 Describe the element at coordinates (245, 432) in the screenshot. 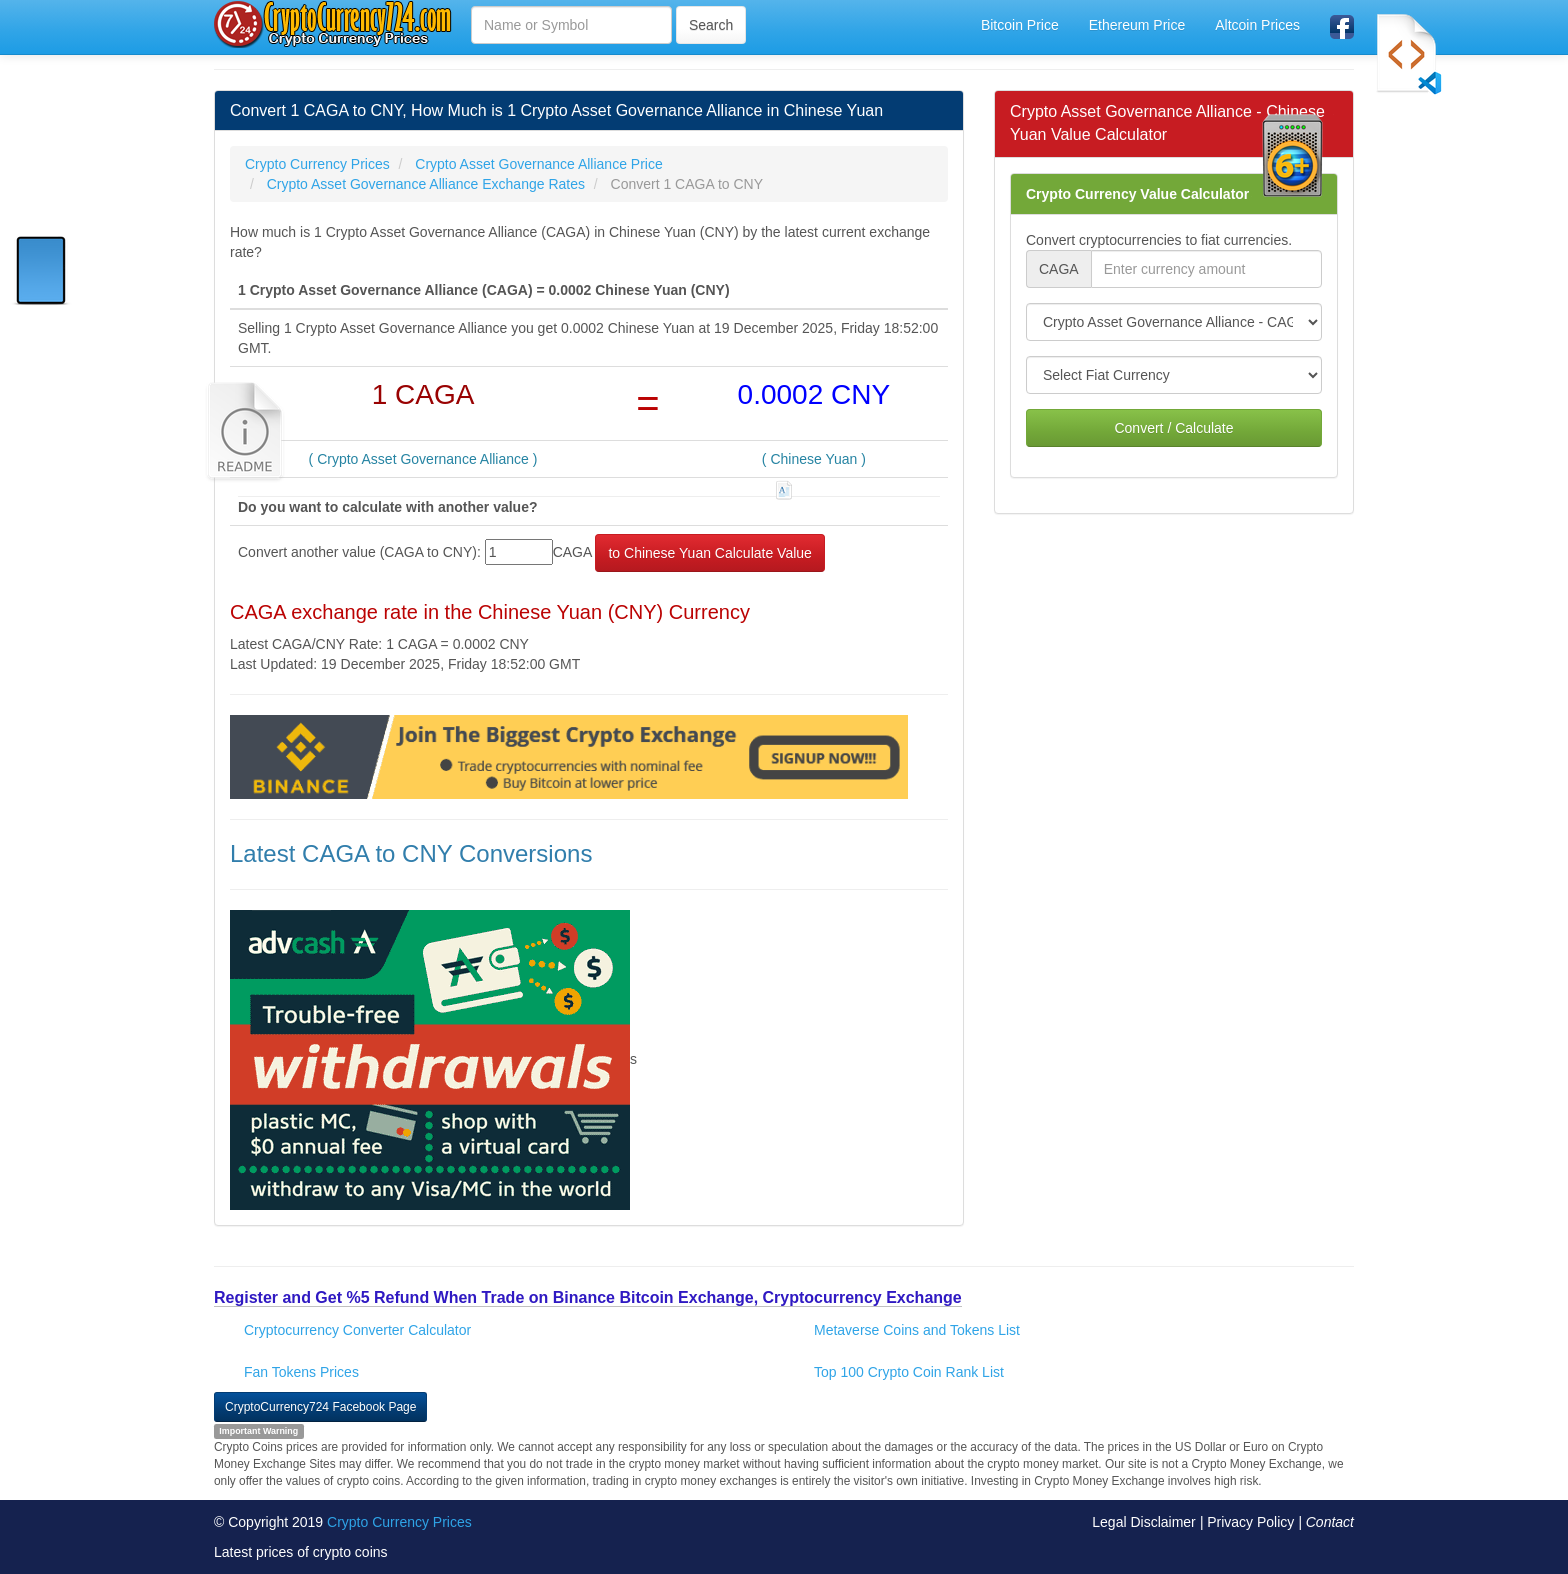

I see `open readme documentation file` at that location.